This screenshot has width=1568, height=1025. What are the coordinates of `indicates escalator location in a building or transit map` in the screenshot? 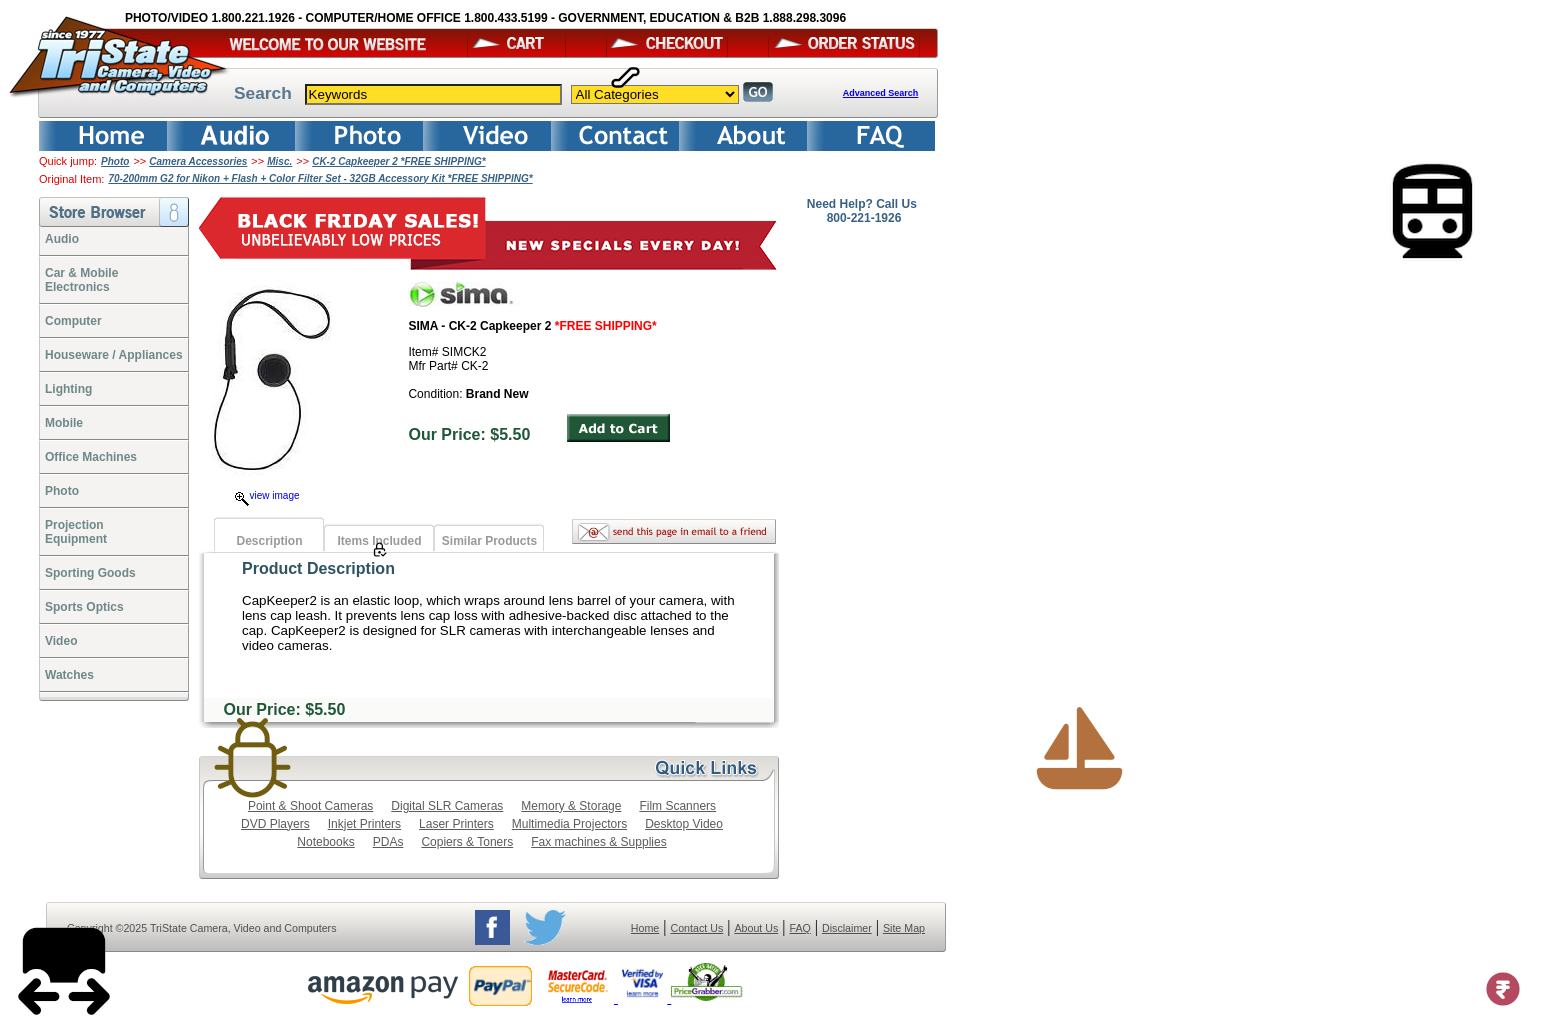 It's located at (625, 77).